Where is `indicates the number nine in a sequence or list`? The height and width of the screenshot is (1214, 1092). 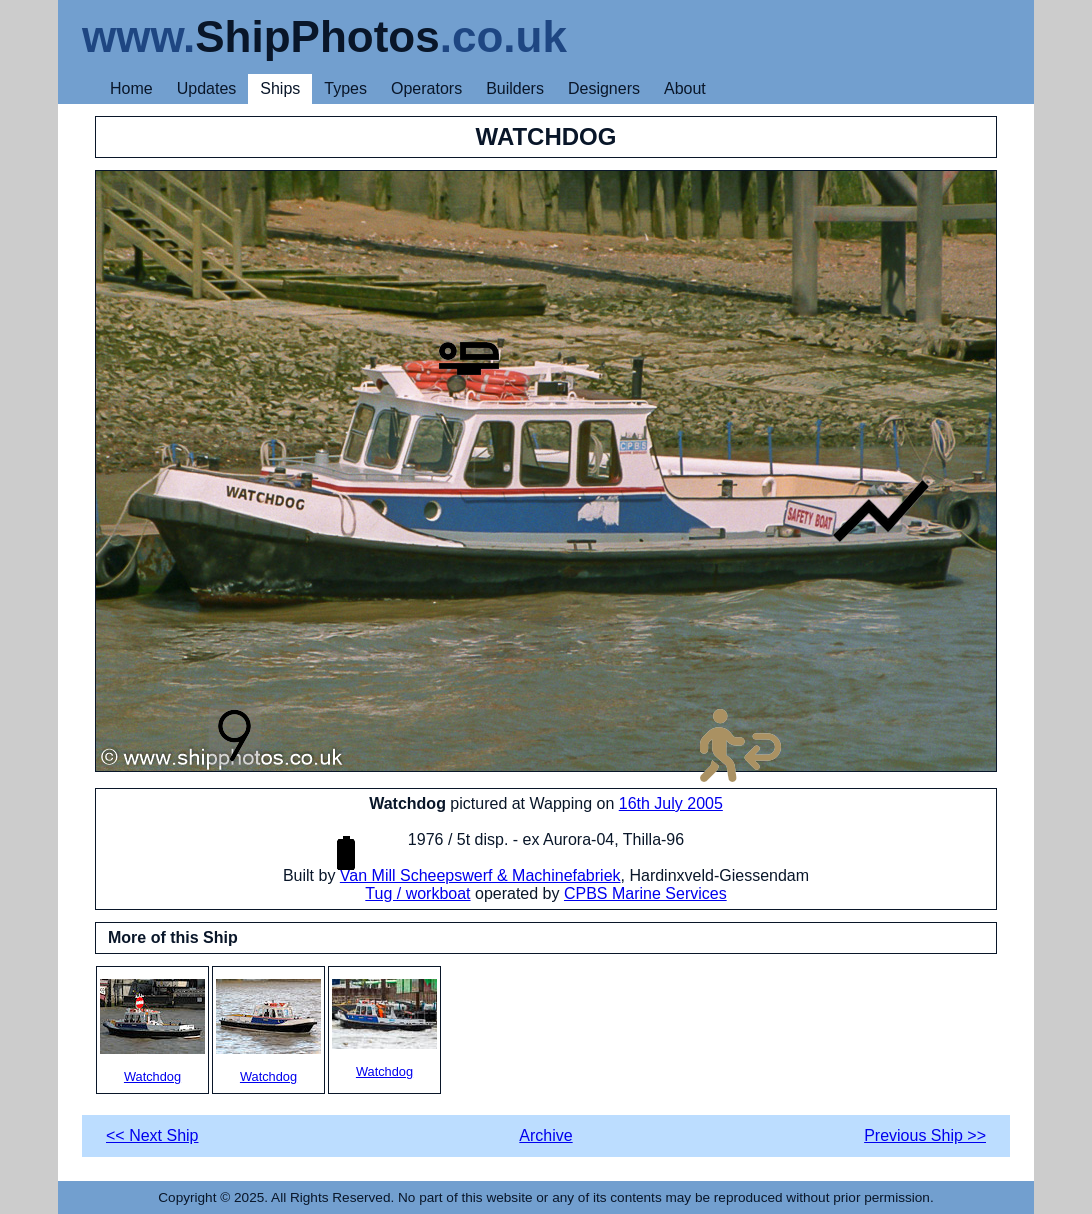 indicates the number nine in a sequence or list is located at coordinates (234, 735).